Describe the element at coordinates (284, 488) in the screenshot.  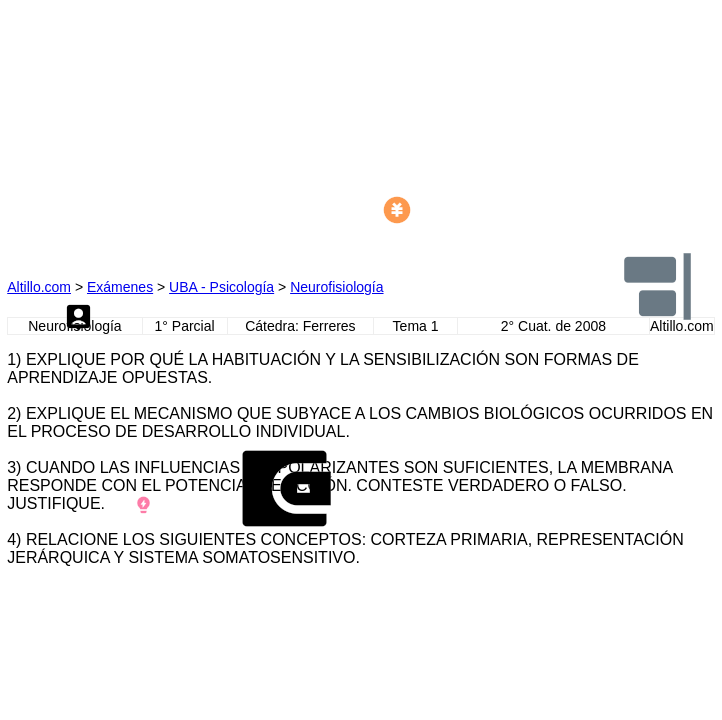
I see `access your wallet or payment methods` at that location.